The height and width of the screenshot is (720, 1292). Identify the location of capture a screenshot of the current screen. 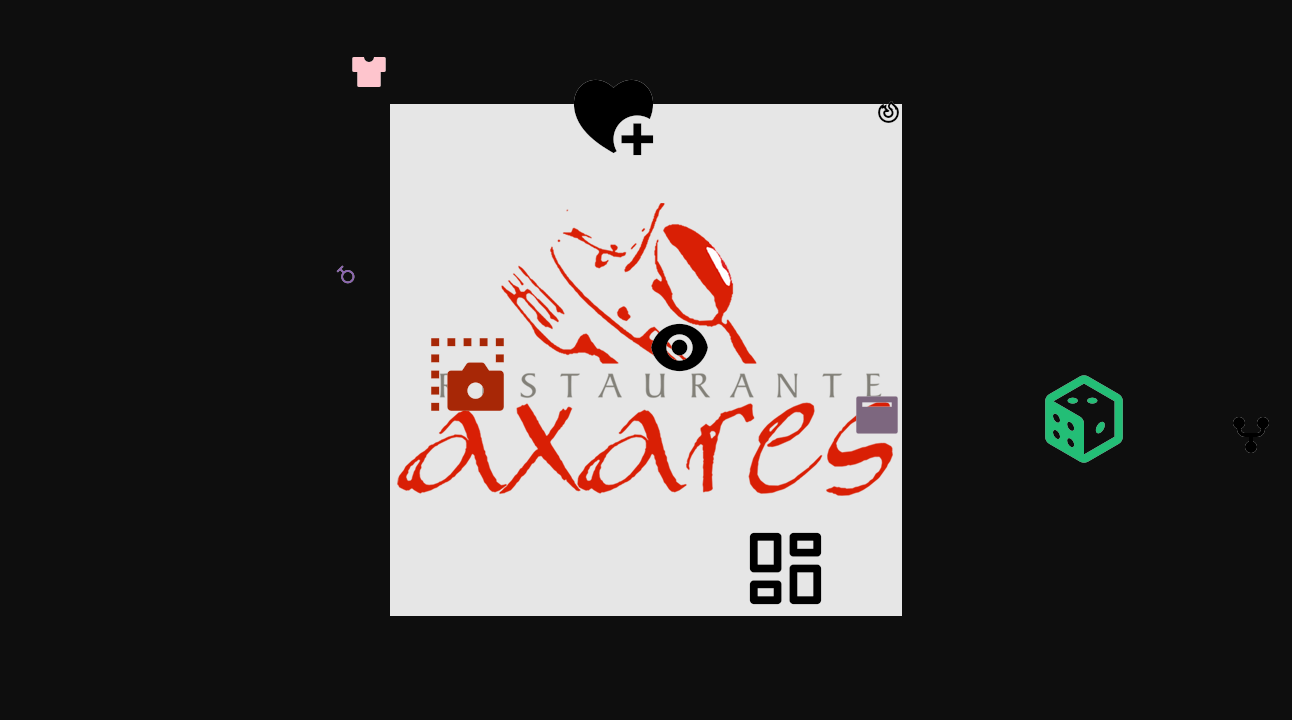
(467, 374).